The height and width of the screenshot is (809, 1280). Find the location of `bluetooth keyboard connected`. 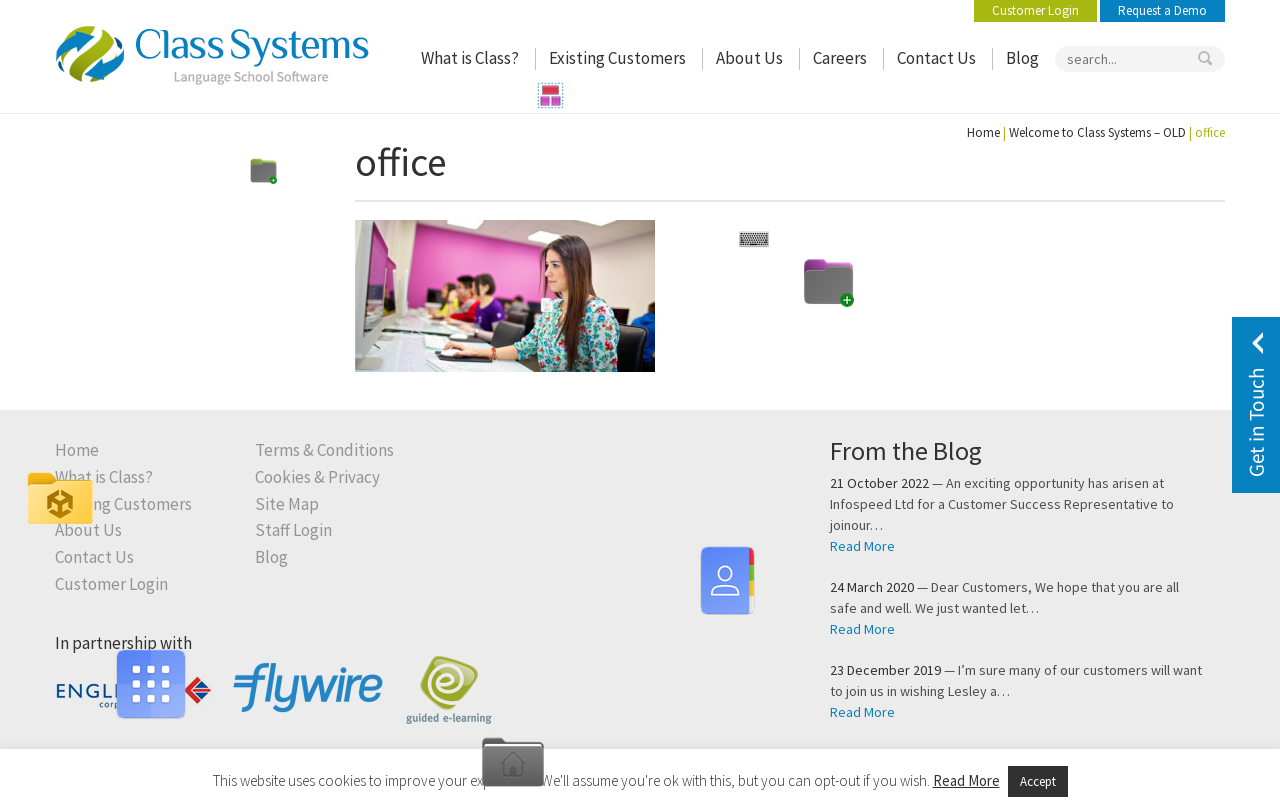

bluetooth keyboard connected is located at coordinates (754, 239).